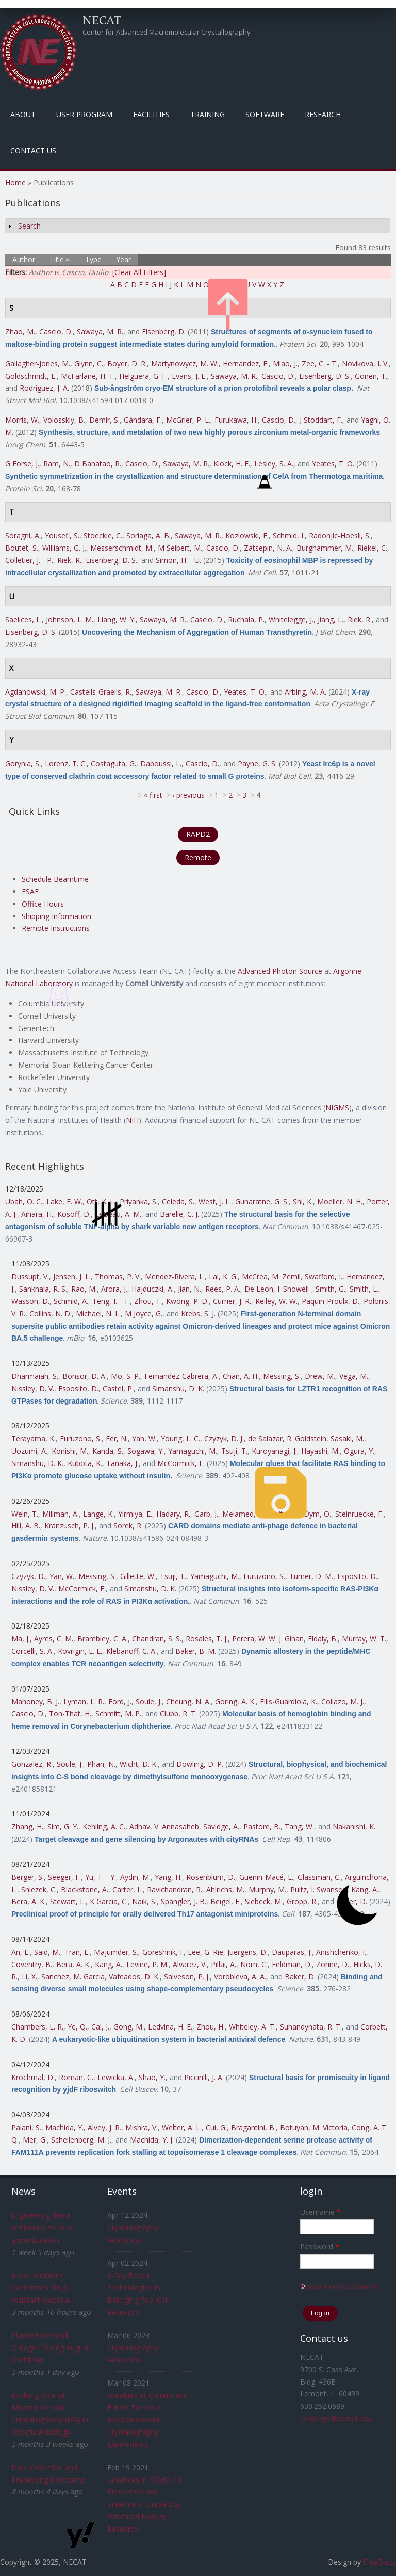 This screenshot has width=396, height=2576. Describe the element at coordinates (107, 1214) in the screenshot. I see `indicates a count of five items` at that location.